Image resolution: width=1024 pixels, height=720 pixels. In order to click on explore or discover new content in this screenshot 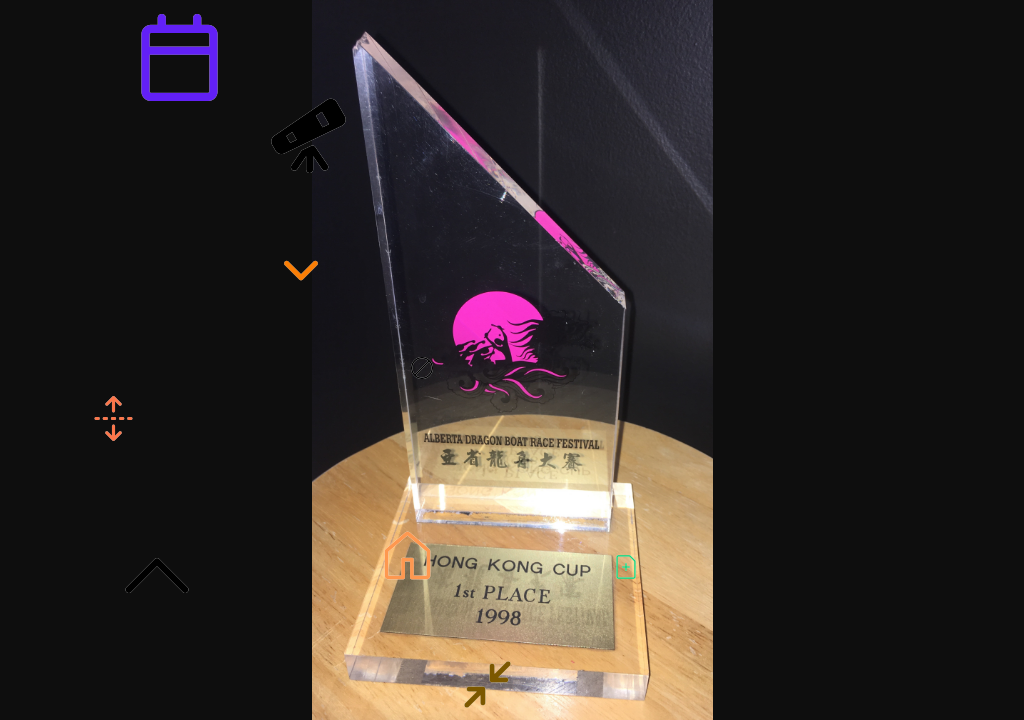, I will do `click(308, 135)`.